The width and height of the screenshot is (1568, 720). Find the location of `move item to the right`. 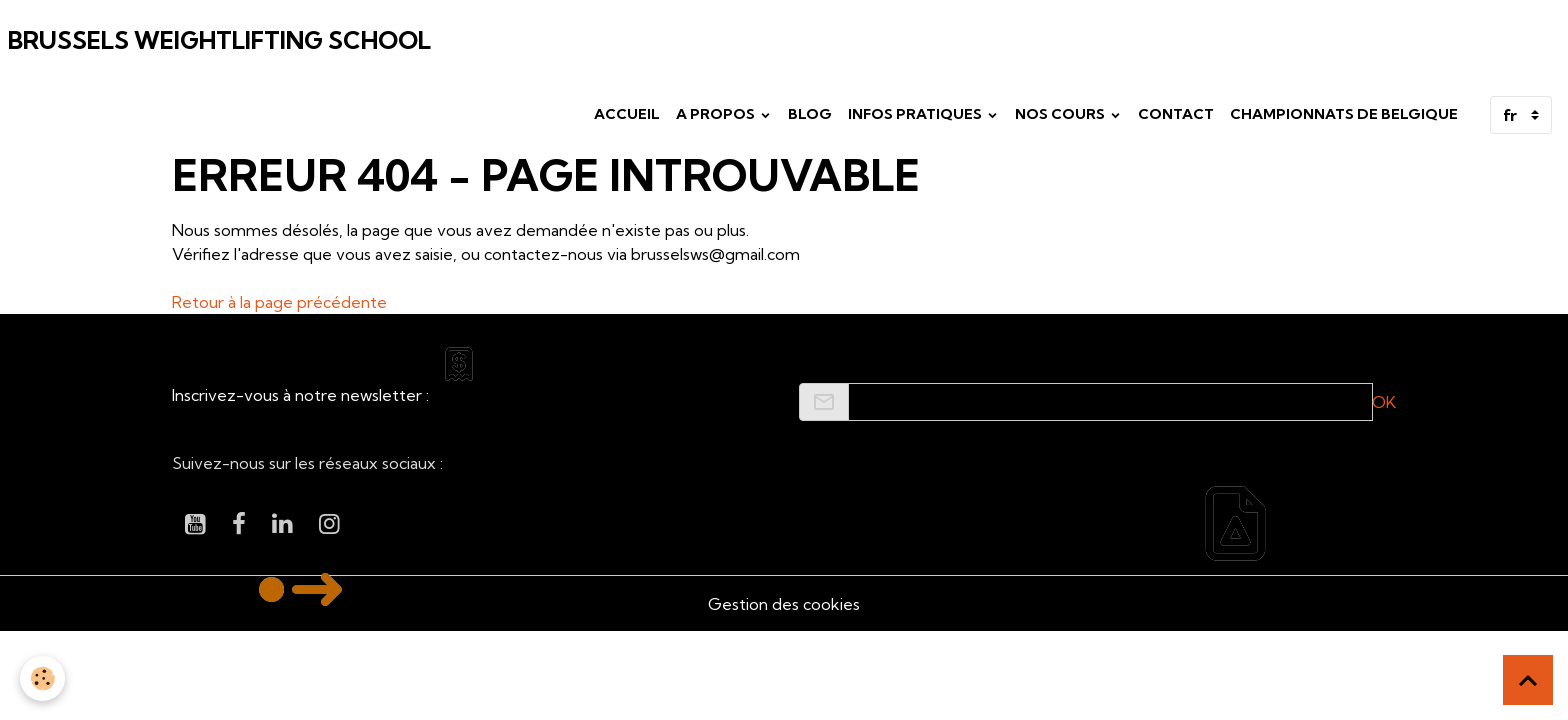

move item to the right is located at coordinates (300, 589).